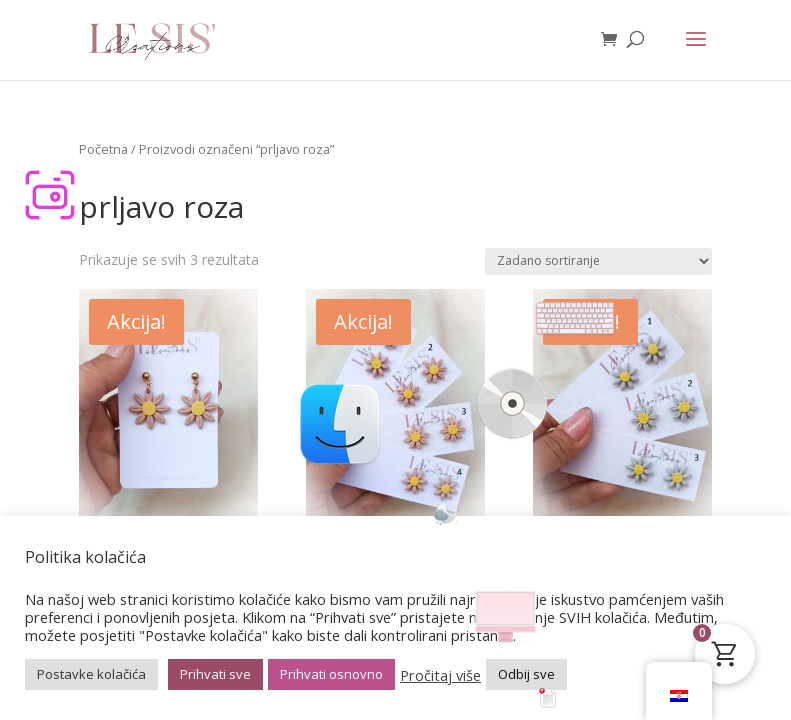 Image resolution: width=791 pixels, height=720 pixels. What do you see at coordinates (505, 615) in the screenshot?
I see `indicates this mac in system preferences or finder` at bounding box center [505, 615].